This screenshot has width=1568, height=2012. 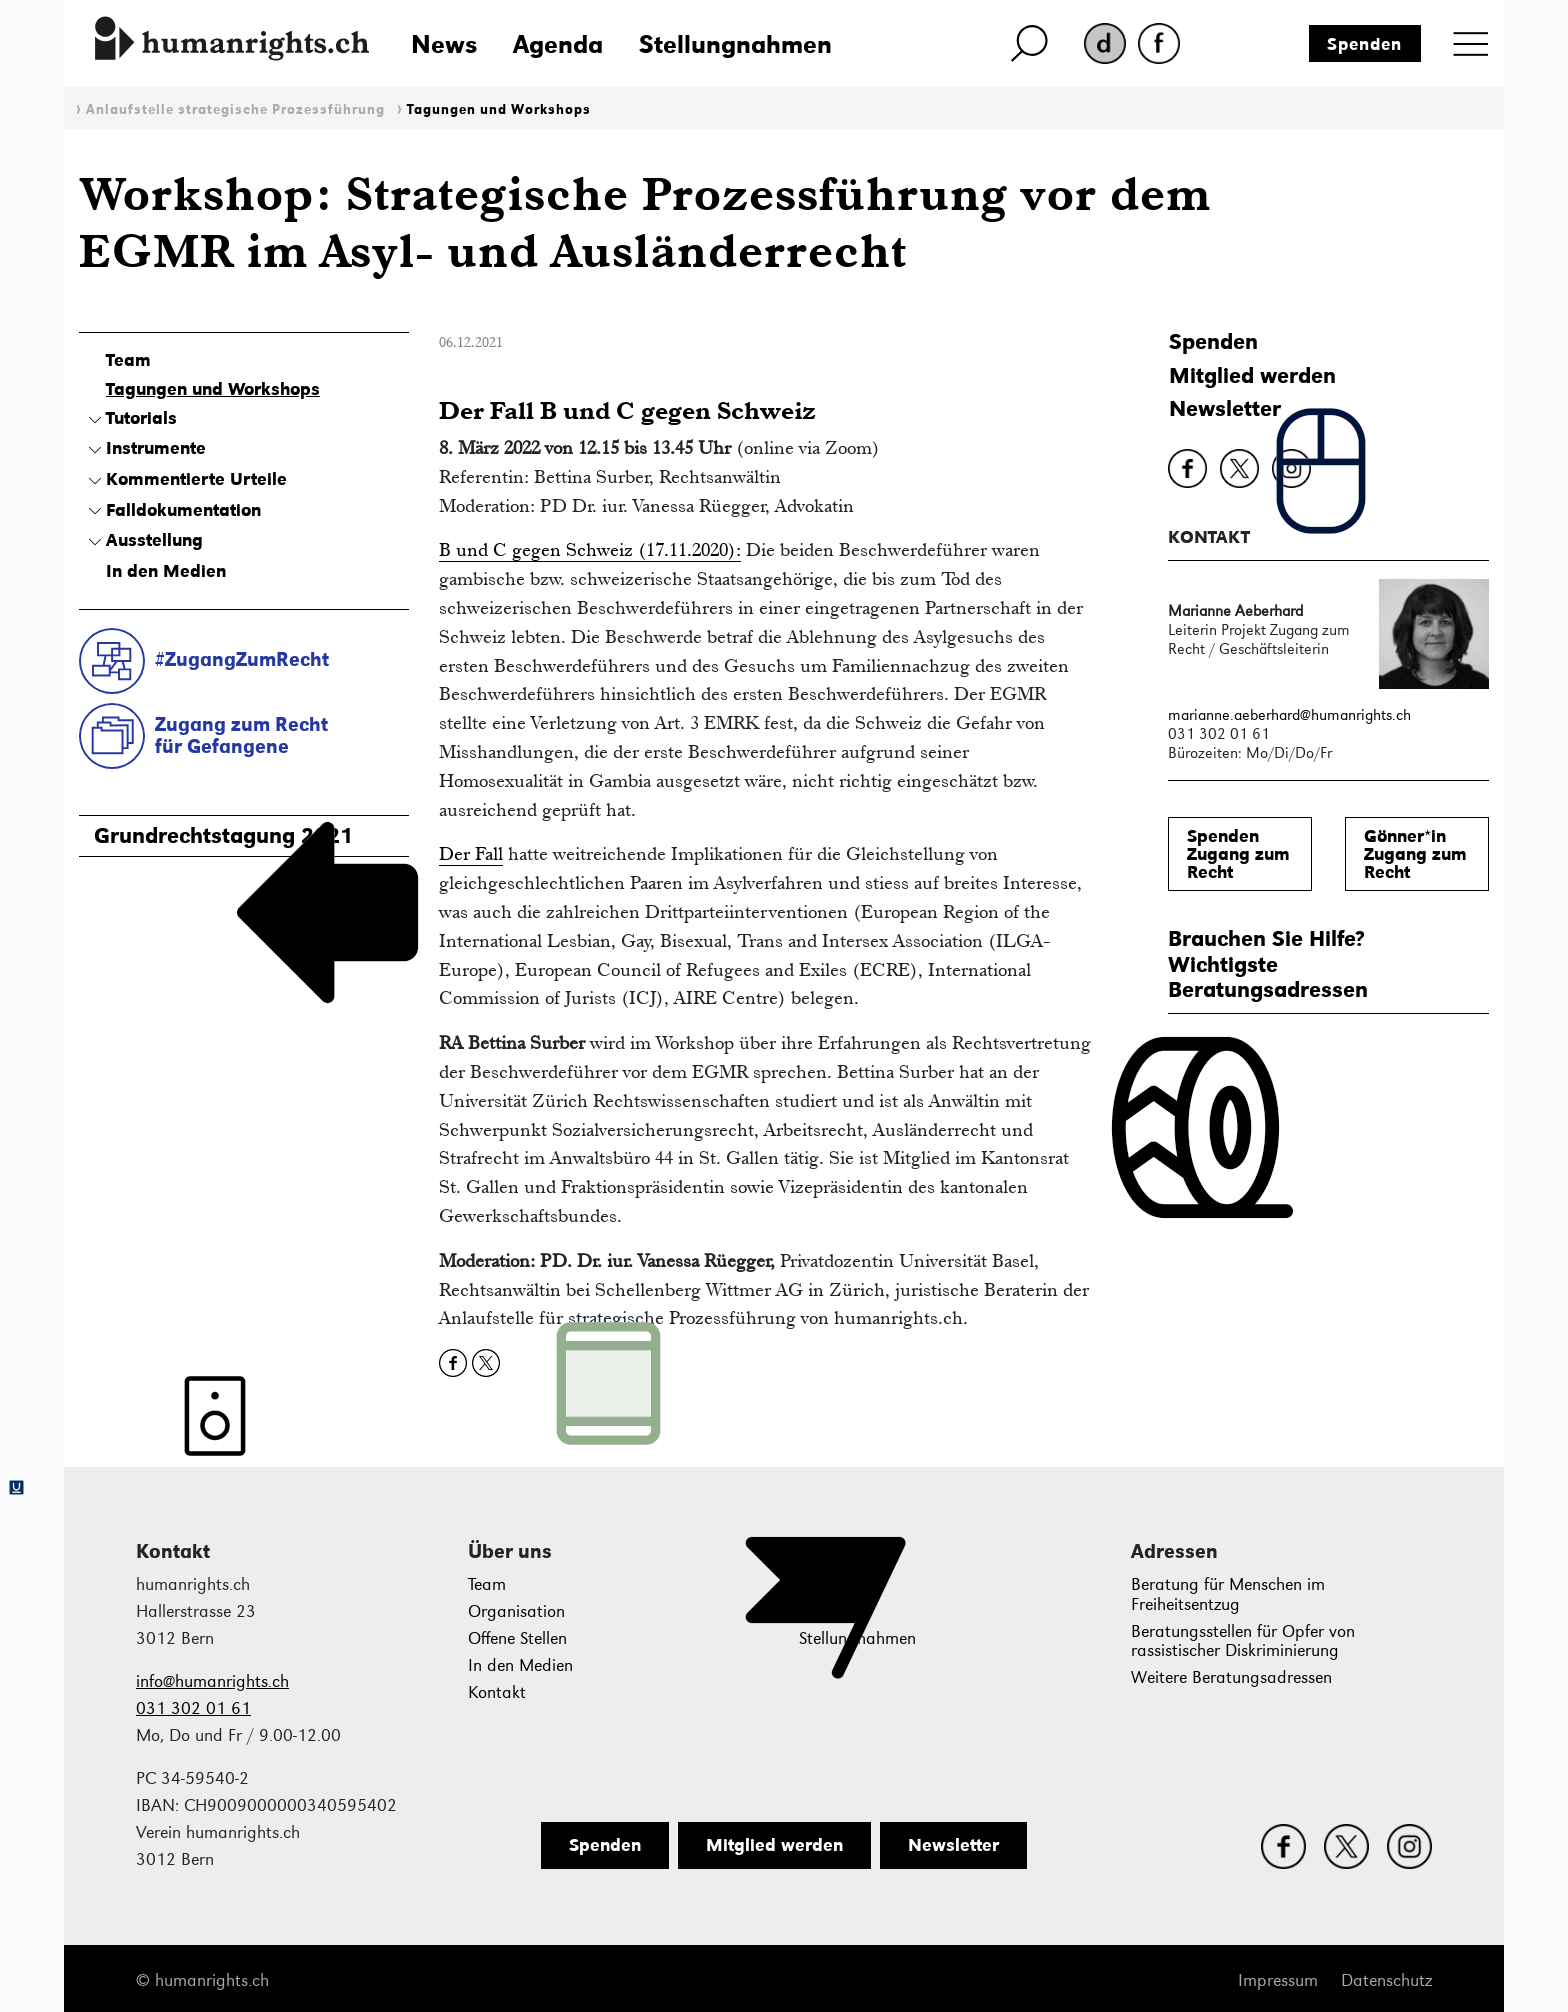 What do you see at coordinates (16, 1487) in the screenshot?
I see `apply underline formatting to selected text` at bounding box center [16, 1487].